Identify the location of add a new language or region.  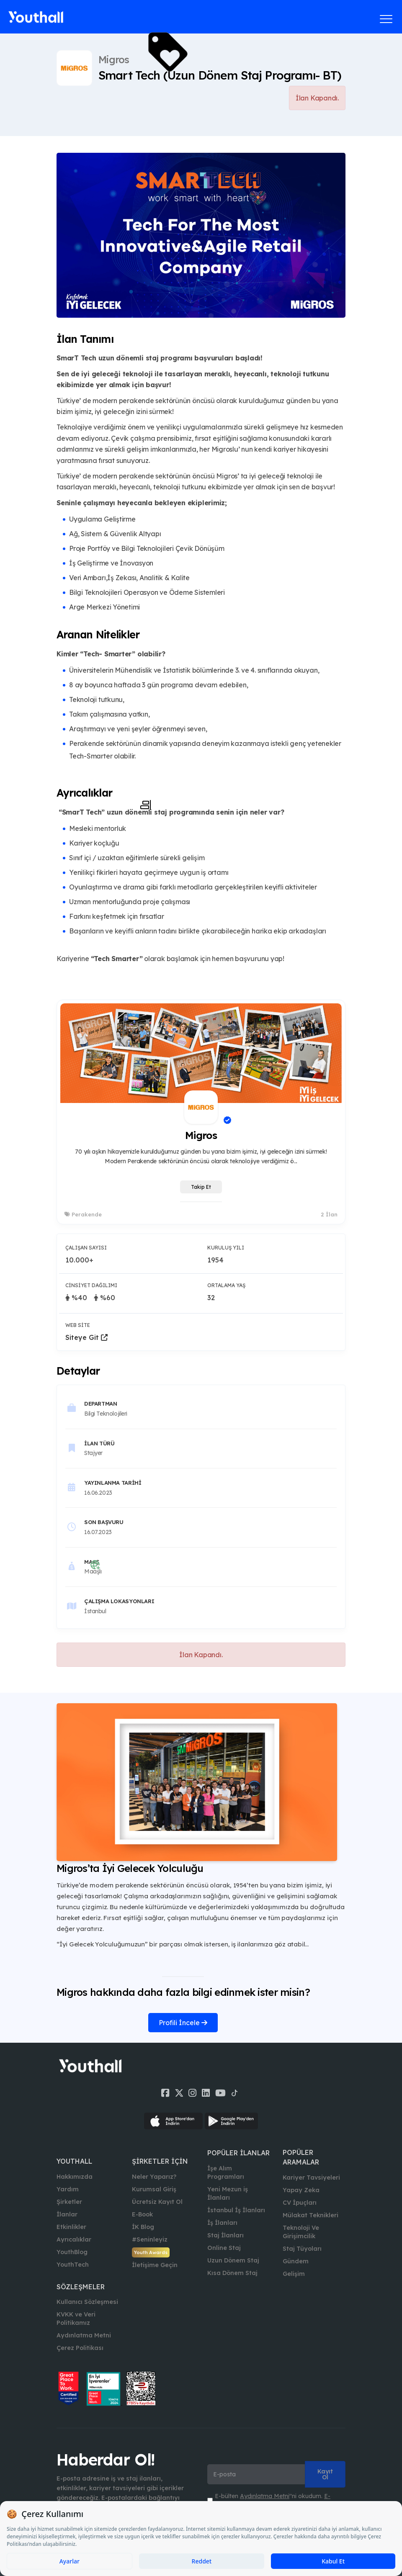
(95, 1565).